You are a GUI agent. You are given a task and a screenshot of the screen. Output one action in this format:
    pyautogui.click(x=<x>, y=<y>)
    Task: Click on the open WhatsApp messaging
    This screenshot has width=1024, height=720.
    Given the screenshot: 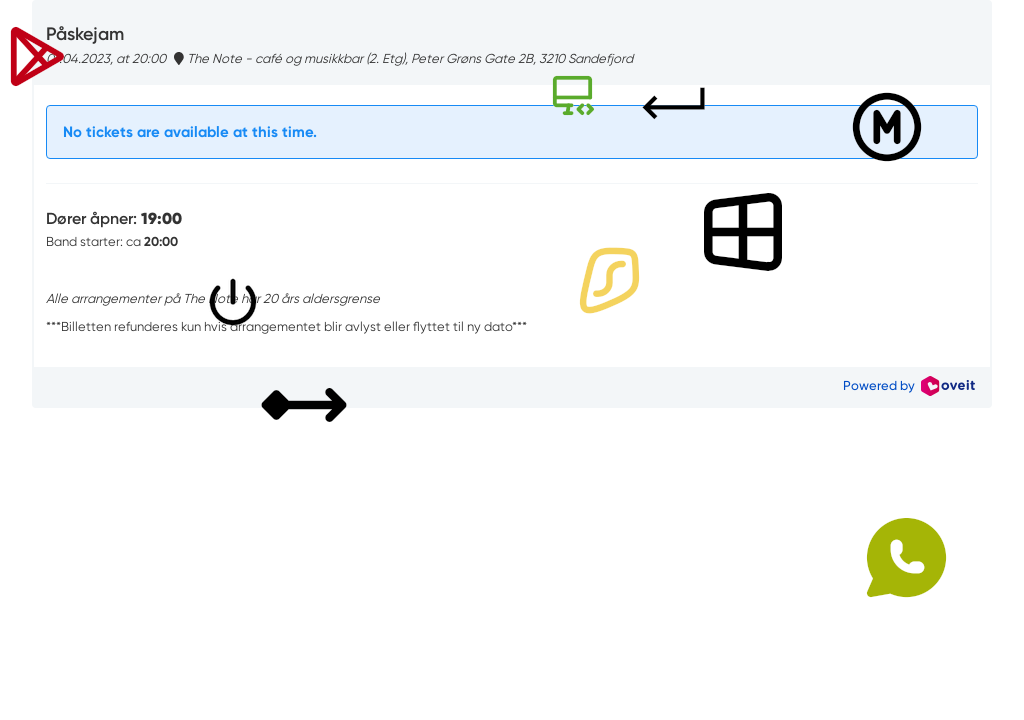 What is the action you would take?
    pyautogui.click(x=906, y=557)
    